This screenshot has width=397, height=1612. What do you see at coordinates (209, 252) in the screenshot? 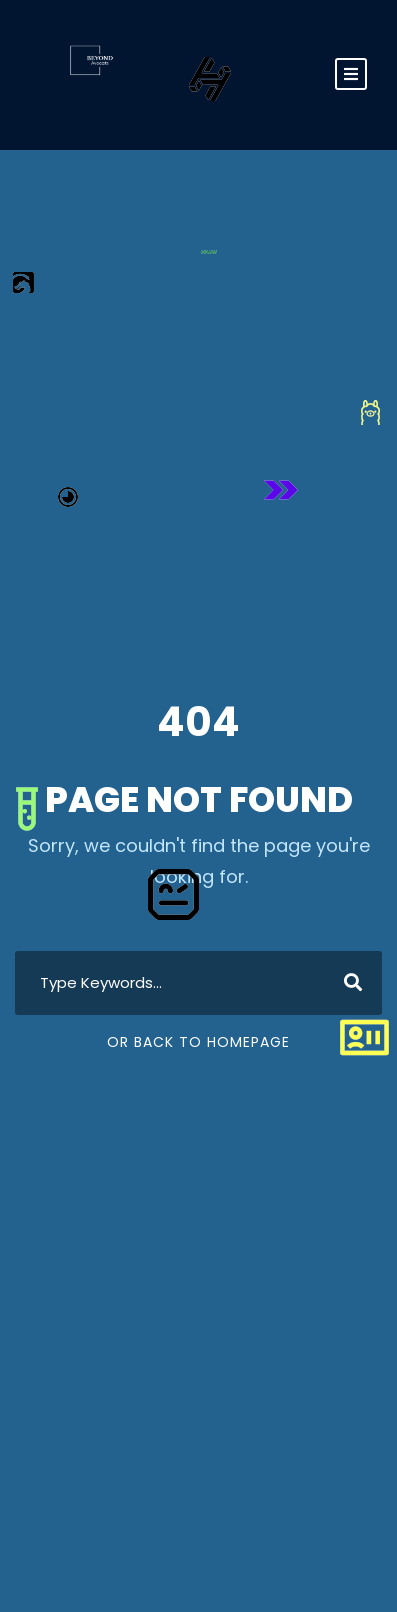
I see `jouav company logo` at bounding box center [209, 252].